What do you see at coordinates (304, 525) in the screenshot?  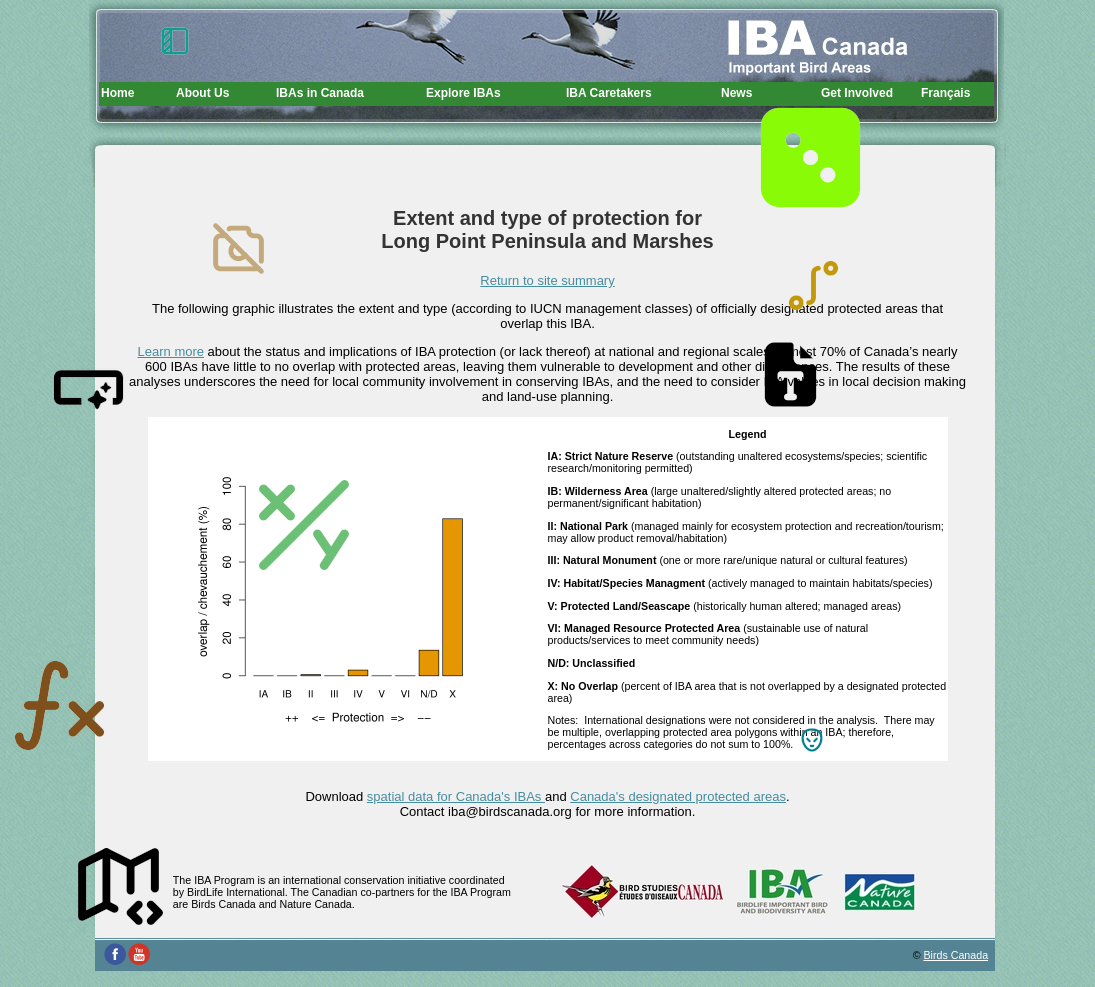 I see `perform division calculation` at bounding box center [304, 525].